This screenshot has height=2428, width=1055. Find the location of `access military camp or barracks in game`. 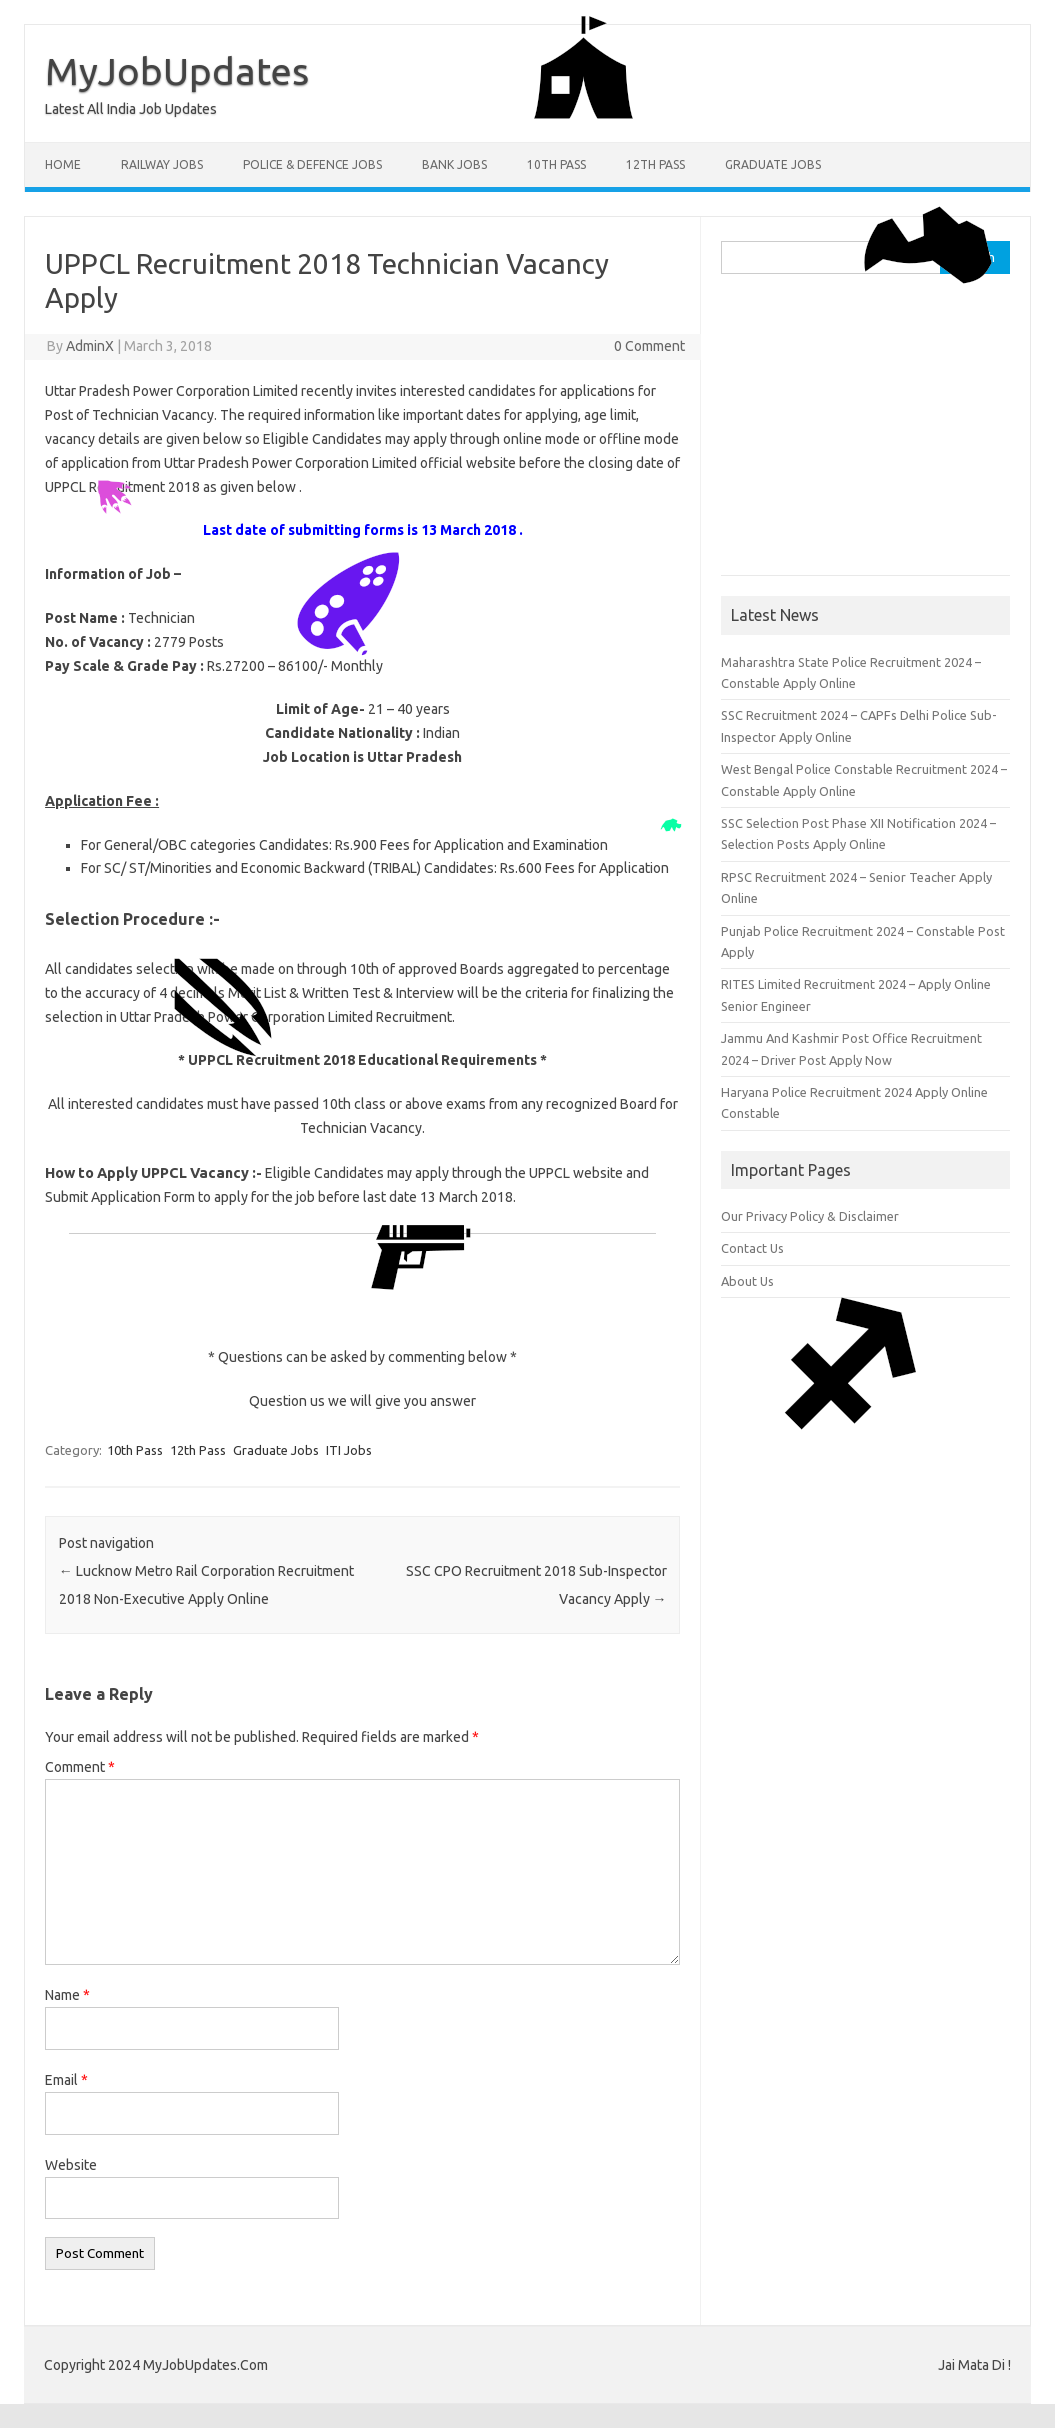

access military camp or barracks in game is located at coordinates (583, 66).